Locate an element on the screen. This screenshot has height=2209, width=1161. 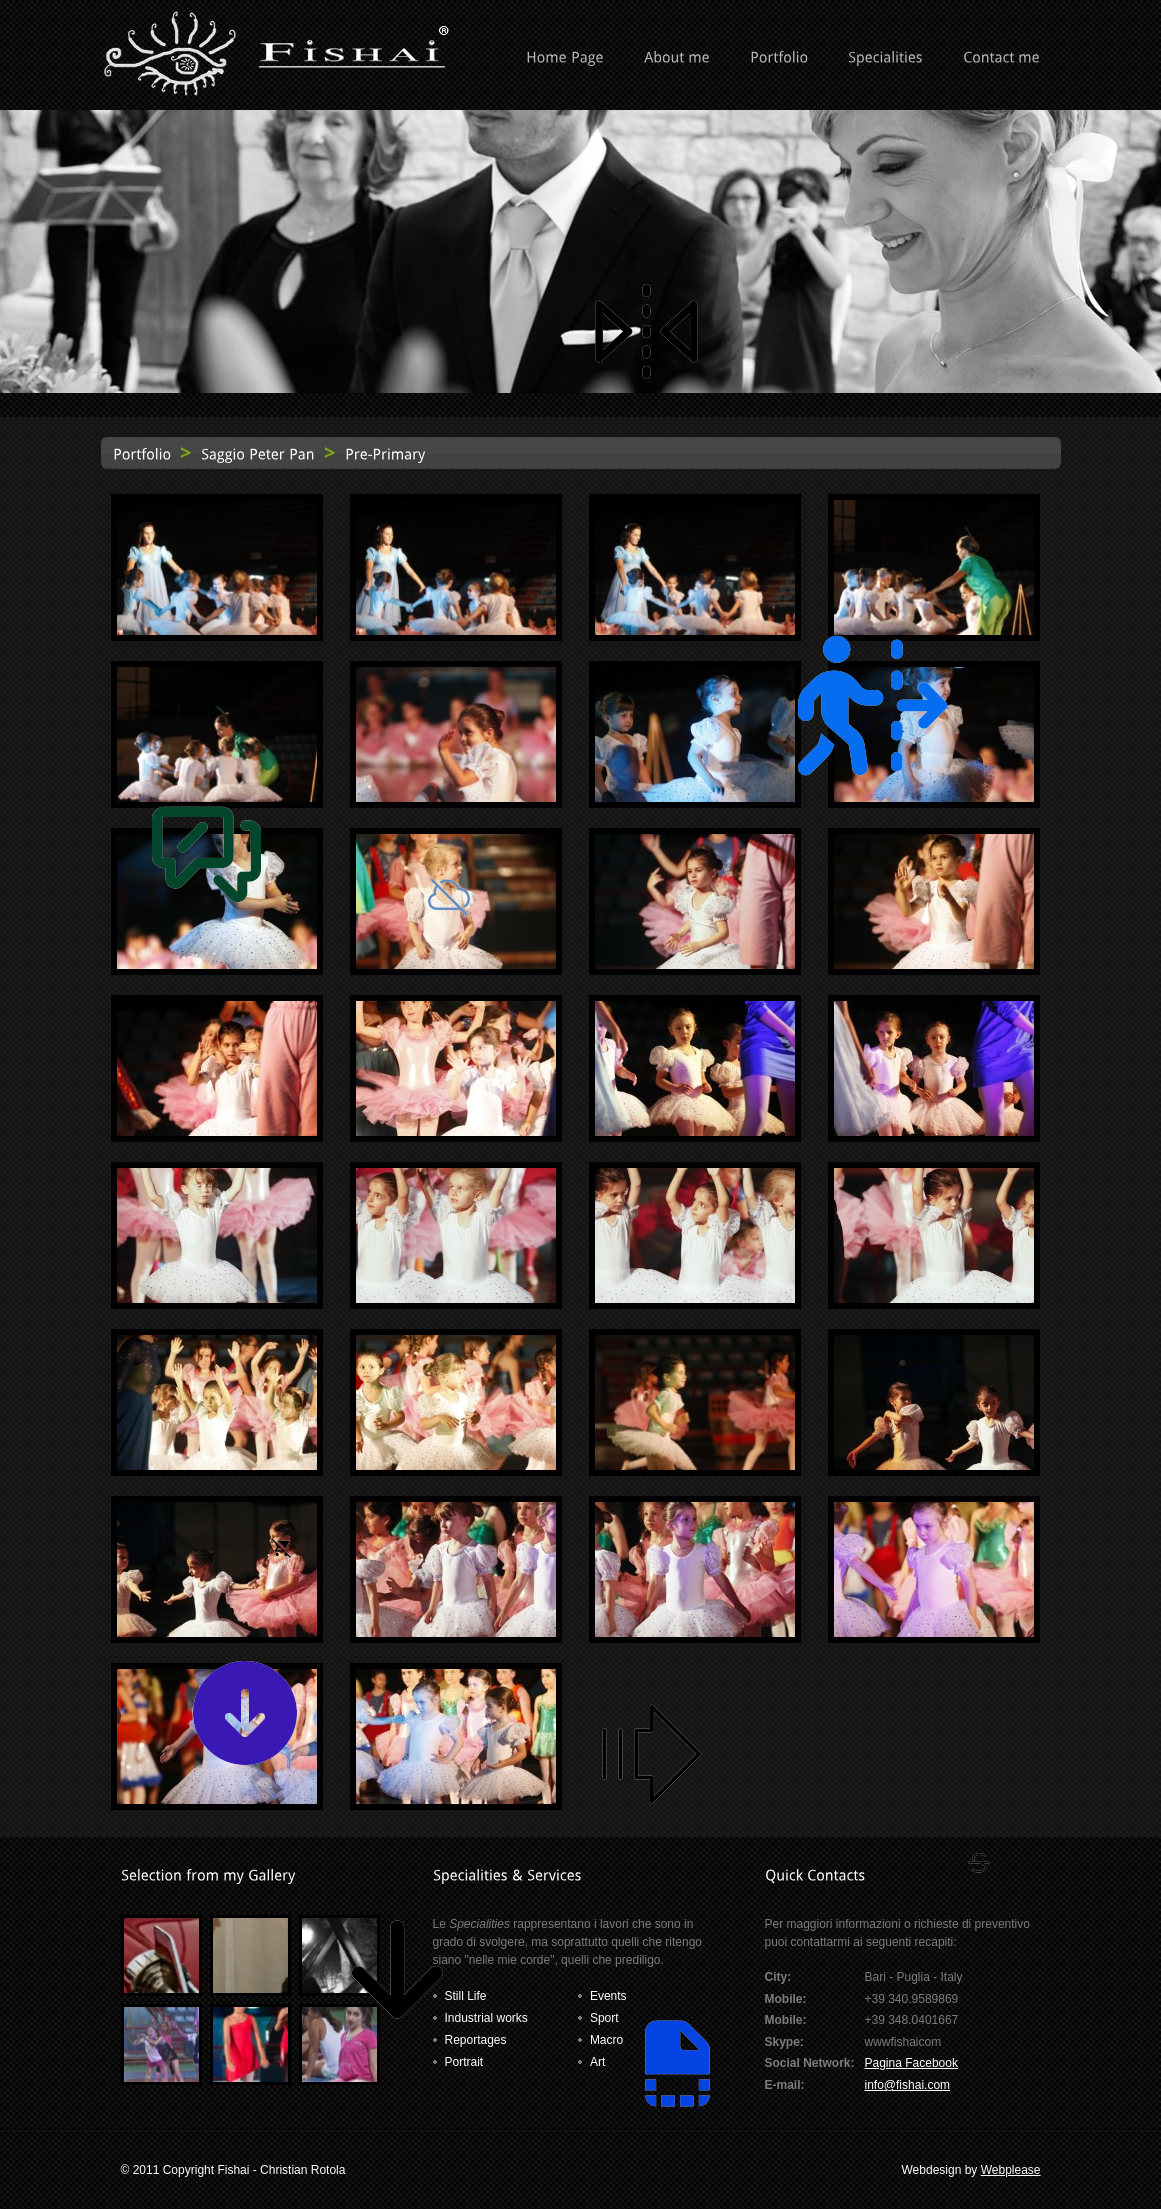
mirror or flip content horizontally is located at coordinates (646, 331).